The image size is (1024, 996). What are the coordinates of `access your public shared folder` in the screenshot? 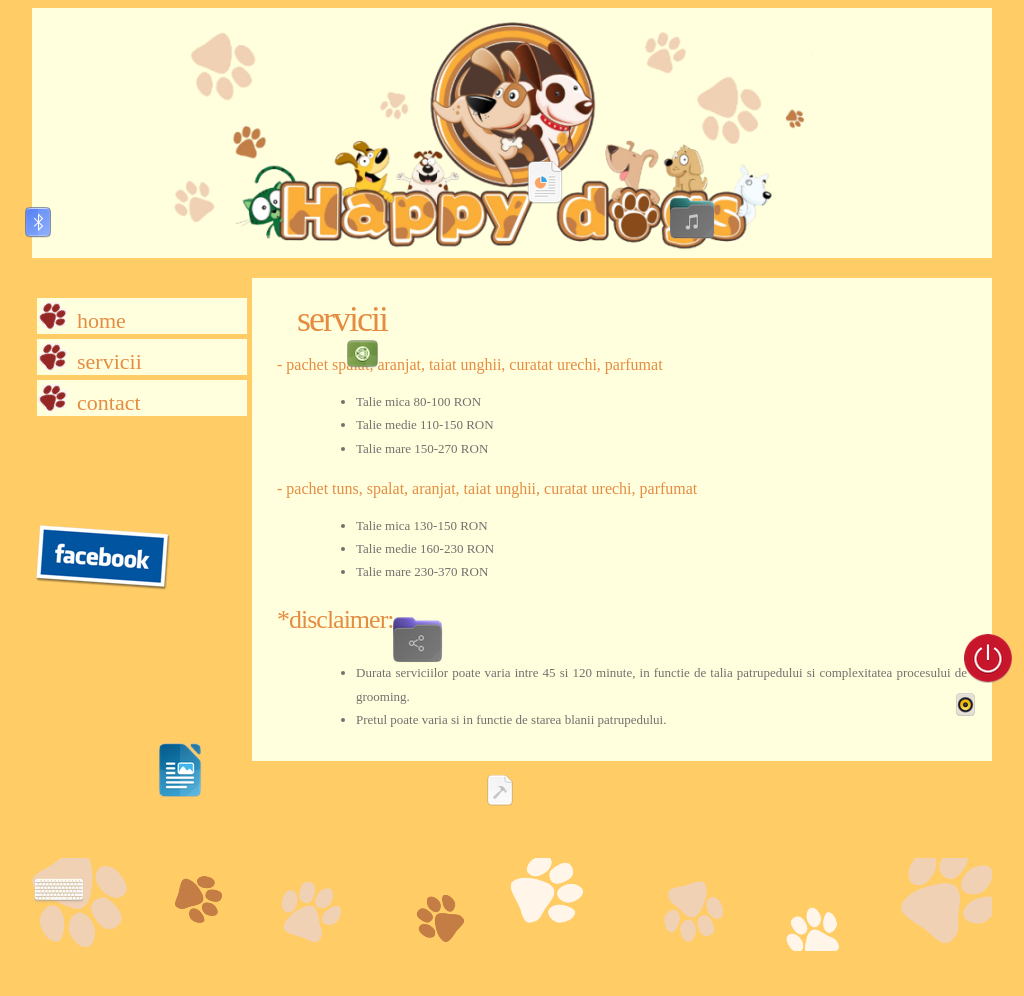 It's located at (417, 639).